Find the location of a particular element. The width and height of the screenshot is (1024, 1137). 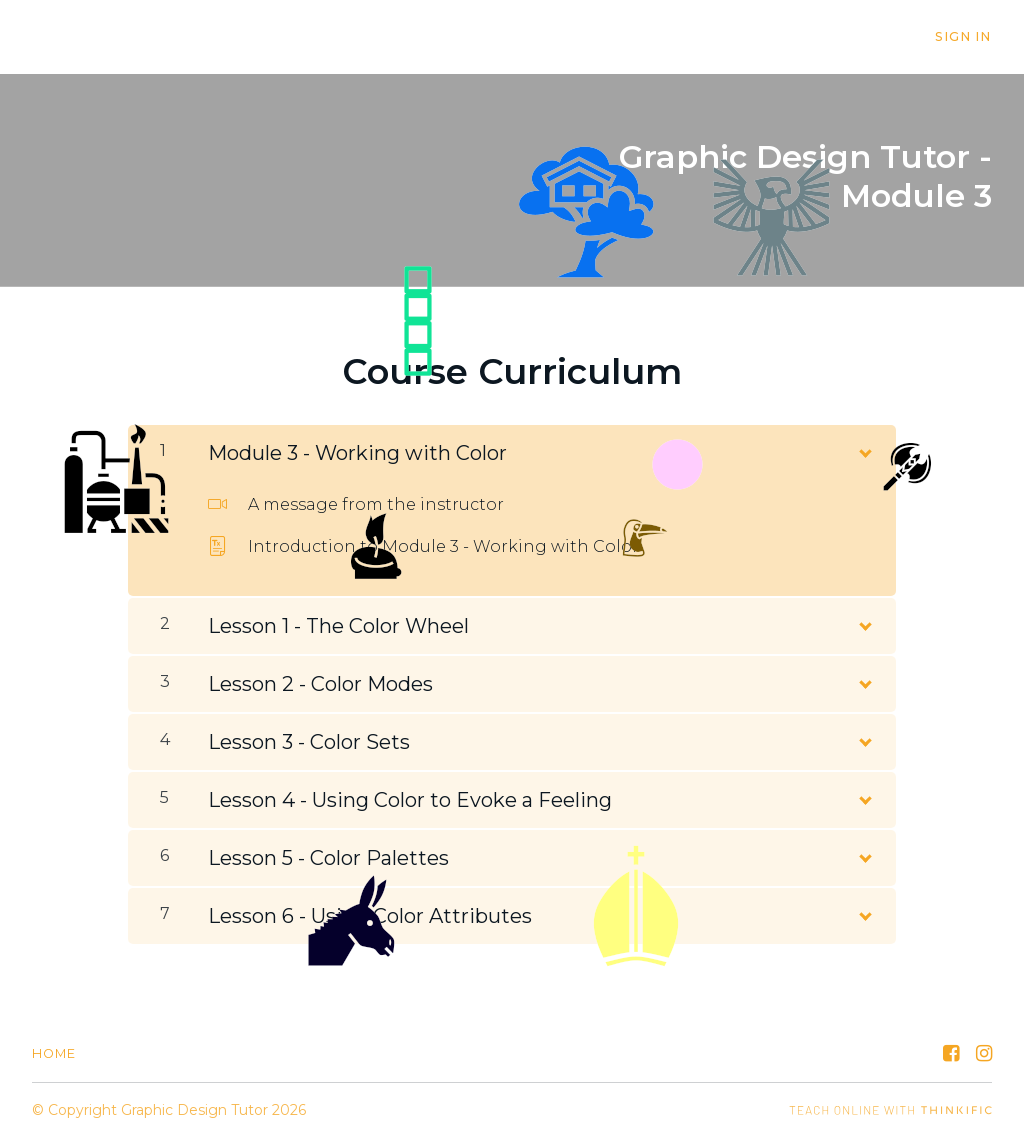

unselected or inactive status indicator is located at coordinates (677, 464).